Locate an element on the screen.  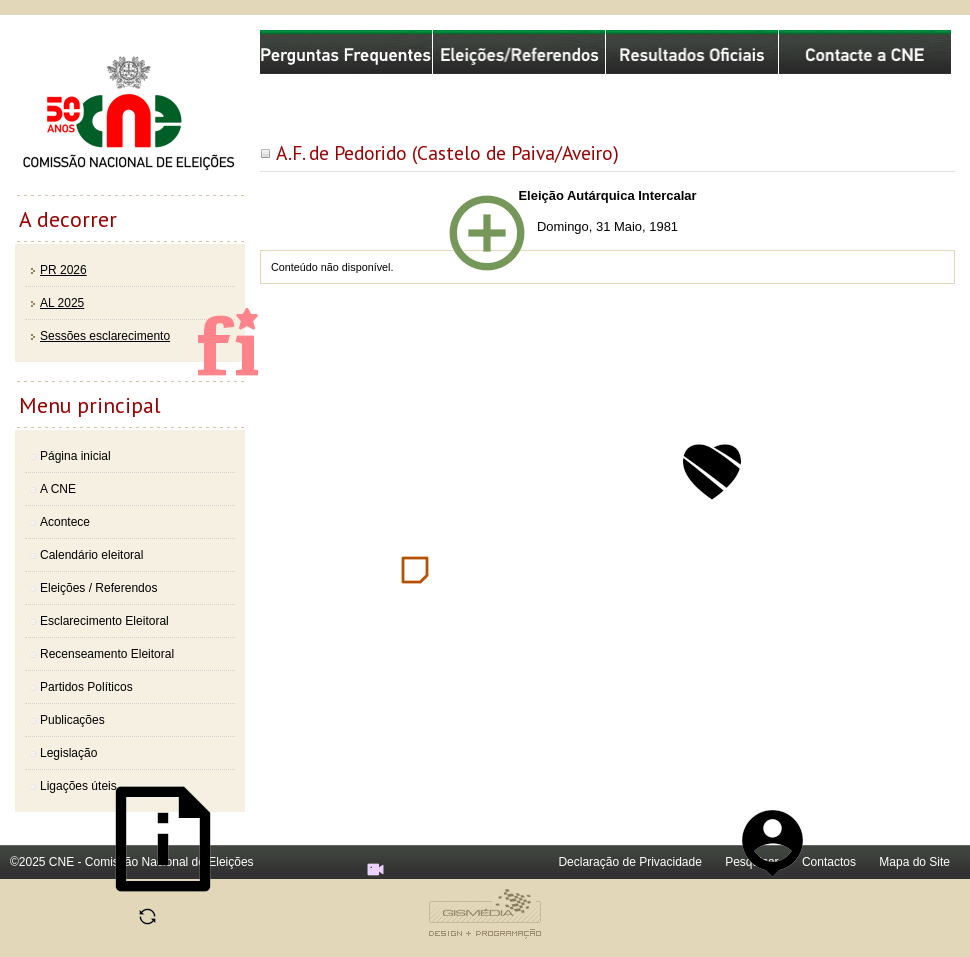
start recording a video is located at coordinates (375, 869).